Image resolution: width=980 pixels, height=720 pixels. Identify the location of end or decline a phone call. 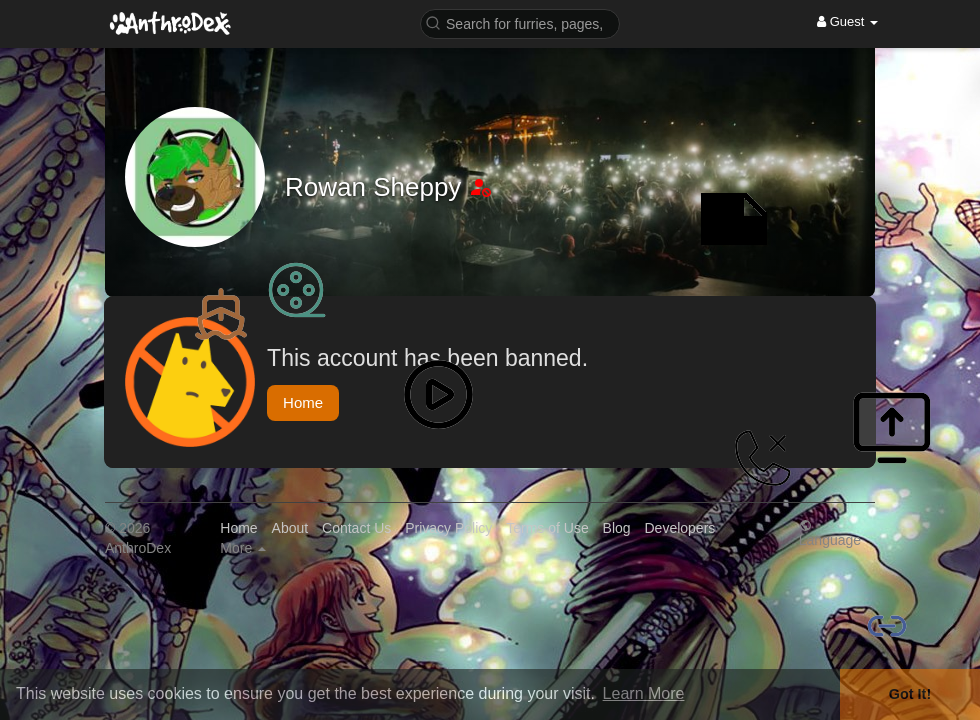
(764, 457).